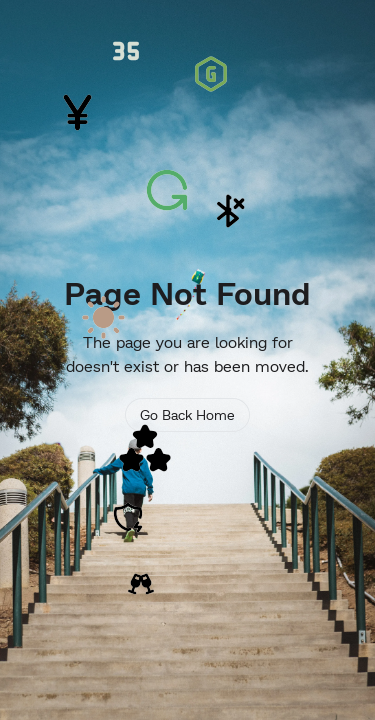 The image size is (375, 720). I want to click on rotate an image or object, so click(167, 190).